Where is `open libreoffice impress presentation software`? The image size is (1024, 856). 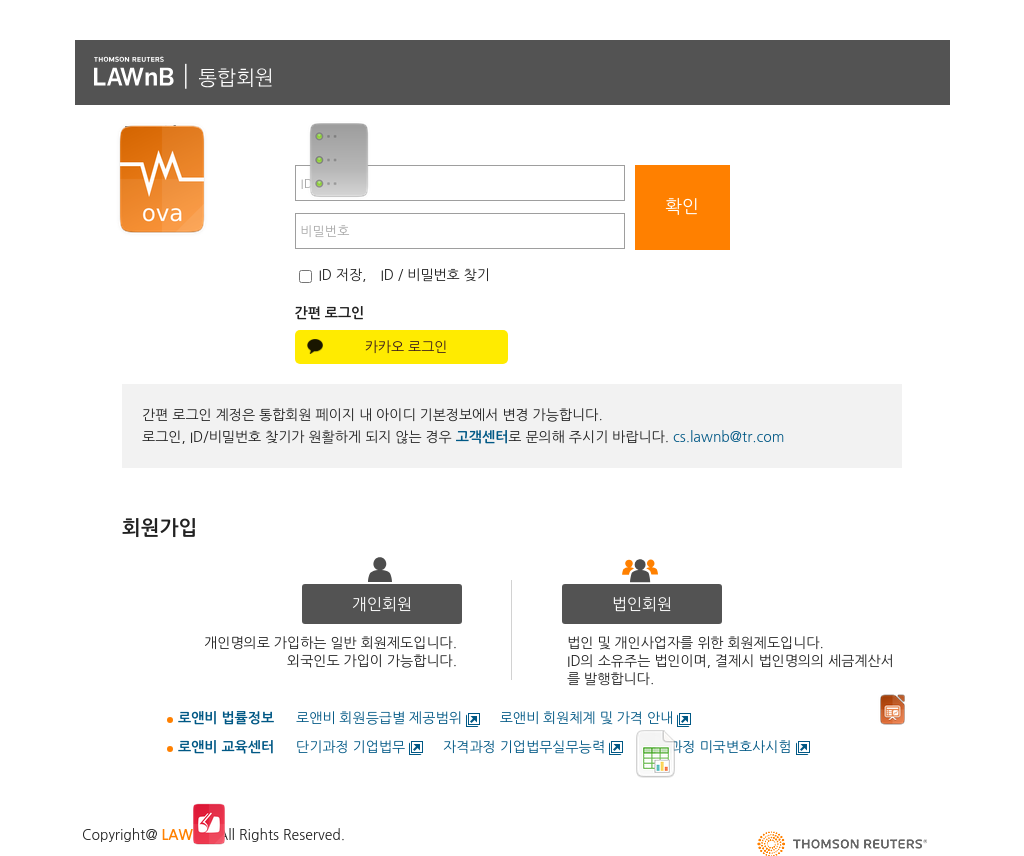 open libreoffice impress presentation software is located at coordinates (892, 709).